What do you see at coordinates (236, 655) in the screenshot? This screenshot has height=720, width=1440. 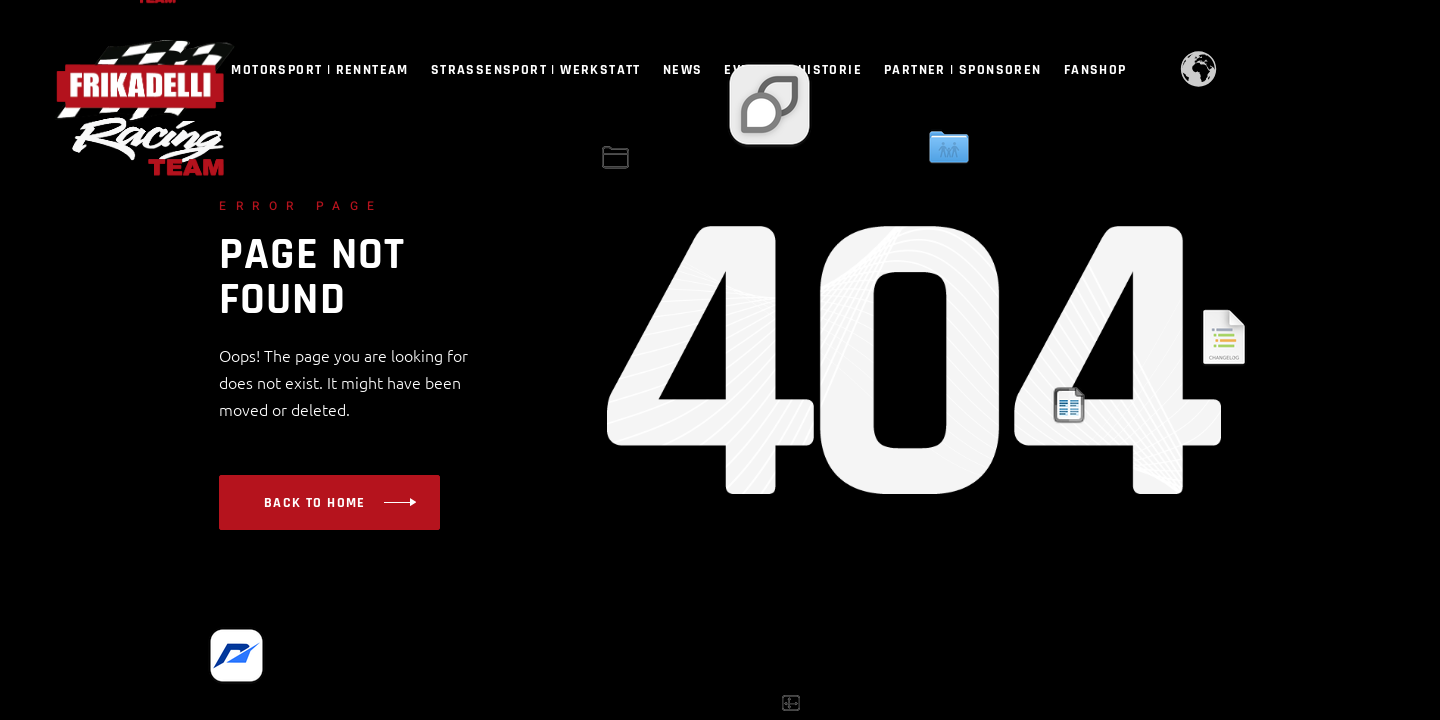 I see `launch need for speed nitro racing game` at bounding box center [236, 655].